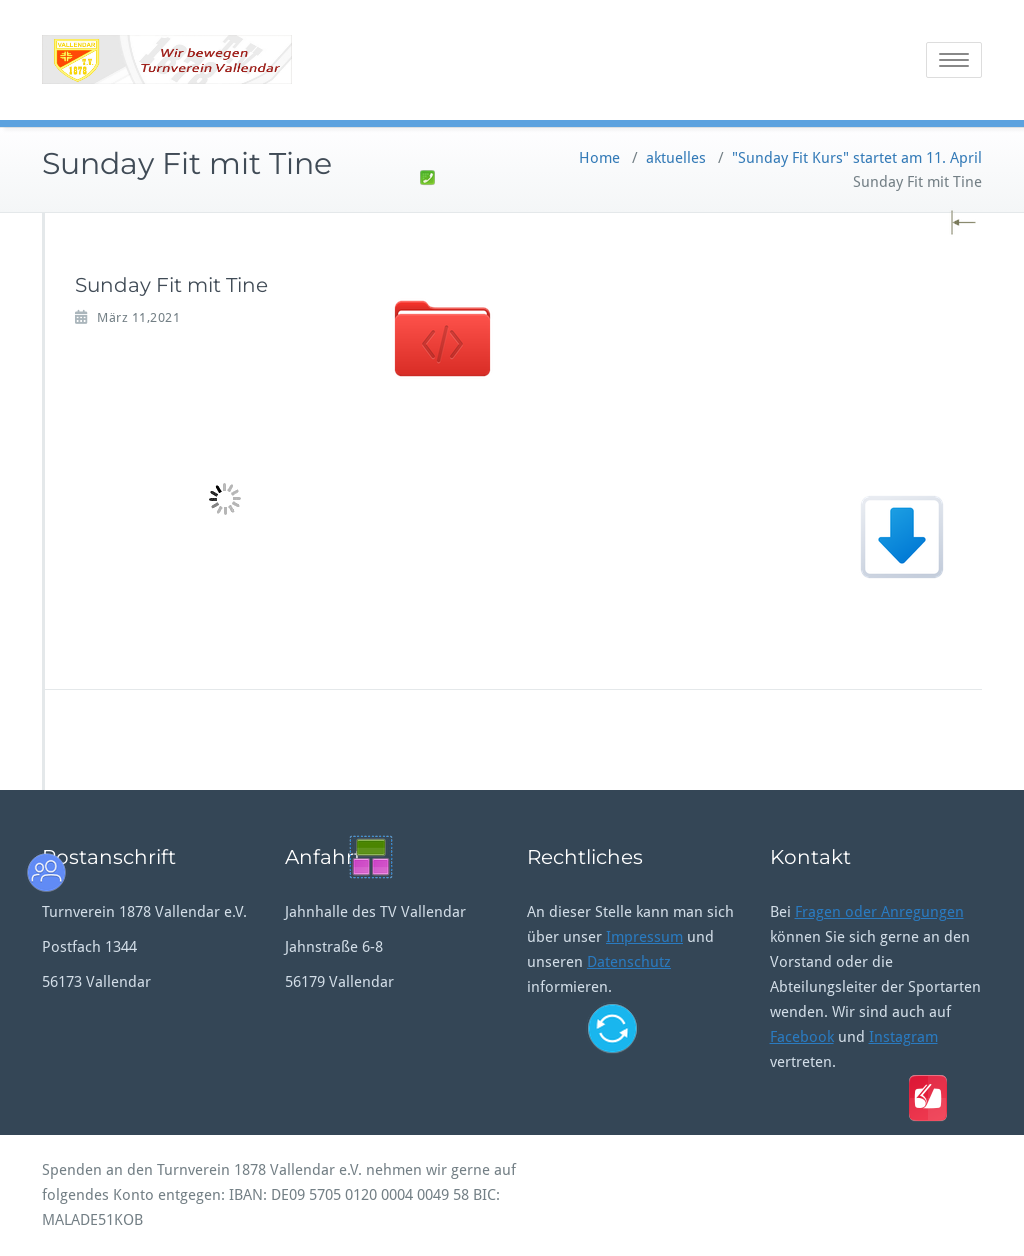 The image size is (1024, 1256). Describe the element at coordinates (612, 1028) in the screenshot. I see `dropbox is currently syncing files` at that location.